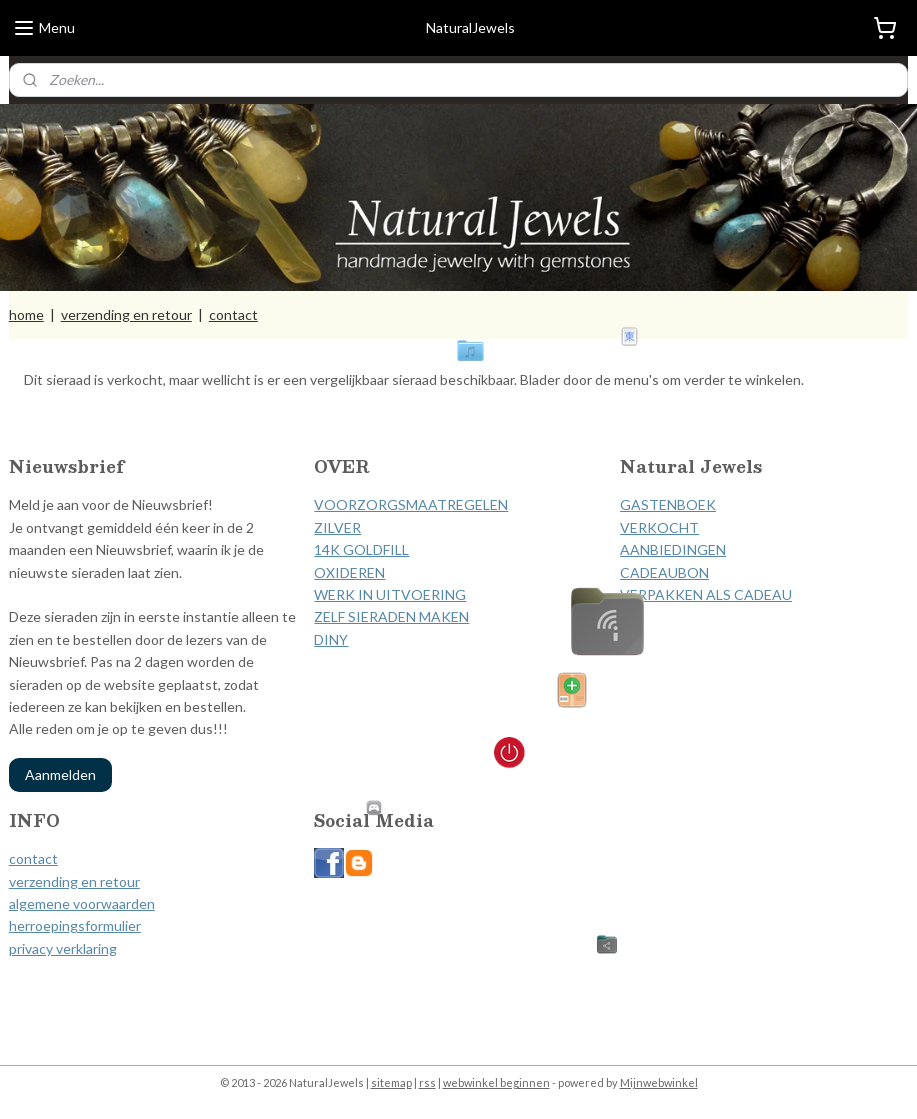 The image size is (917, 1119). What do you see at coordinates (607, 621) in the screenshot?
I see `open insync cloud sync folder` at bounding box center [607, 621].